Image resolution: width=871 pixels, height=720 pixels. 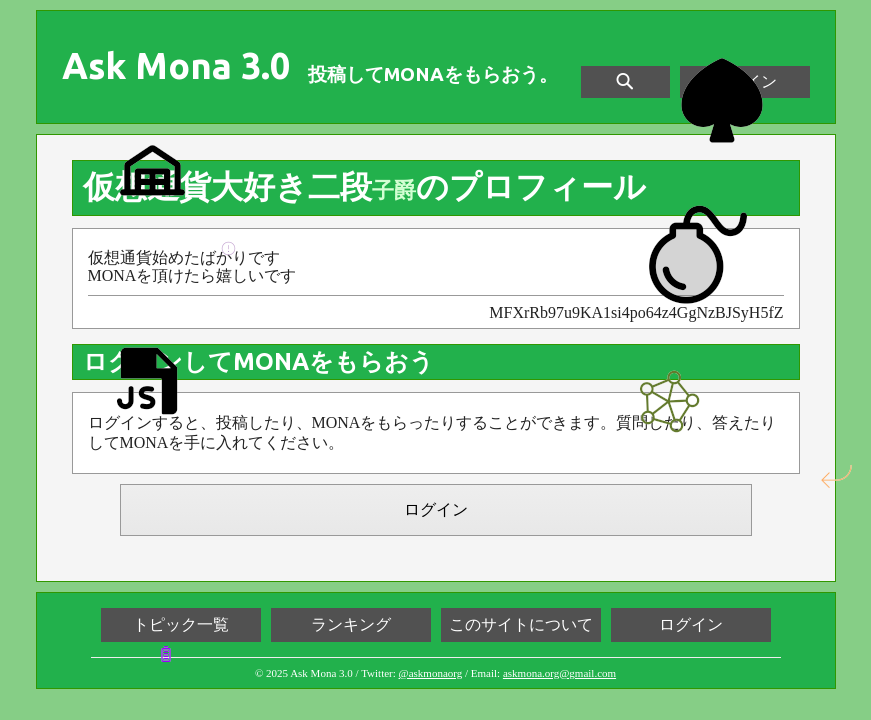 I want to click on access garage or parking settings, so click(x=152, y=173).